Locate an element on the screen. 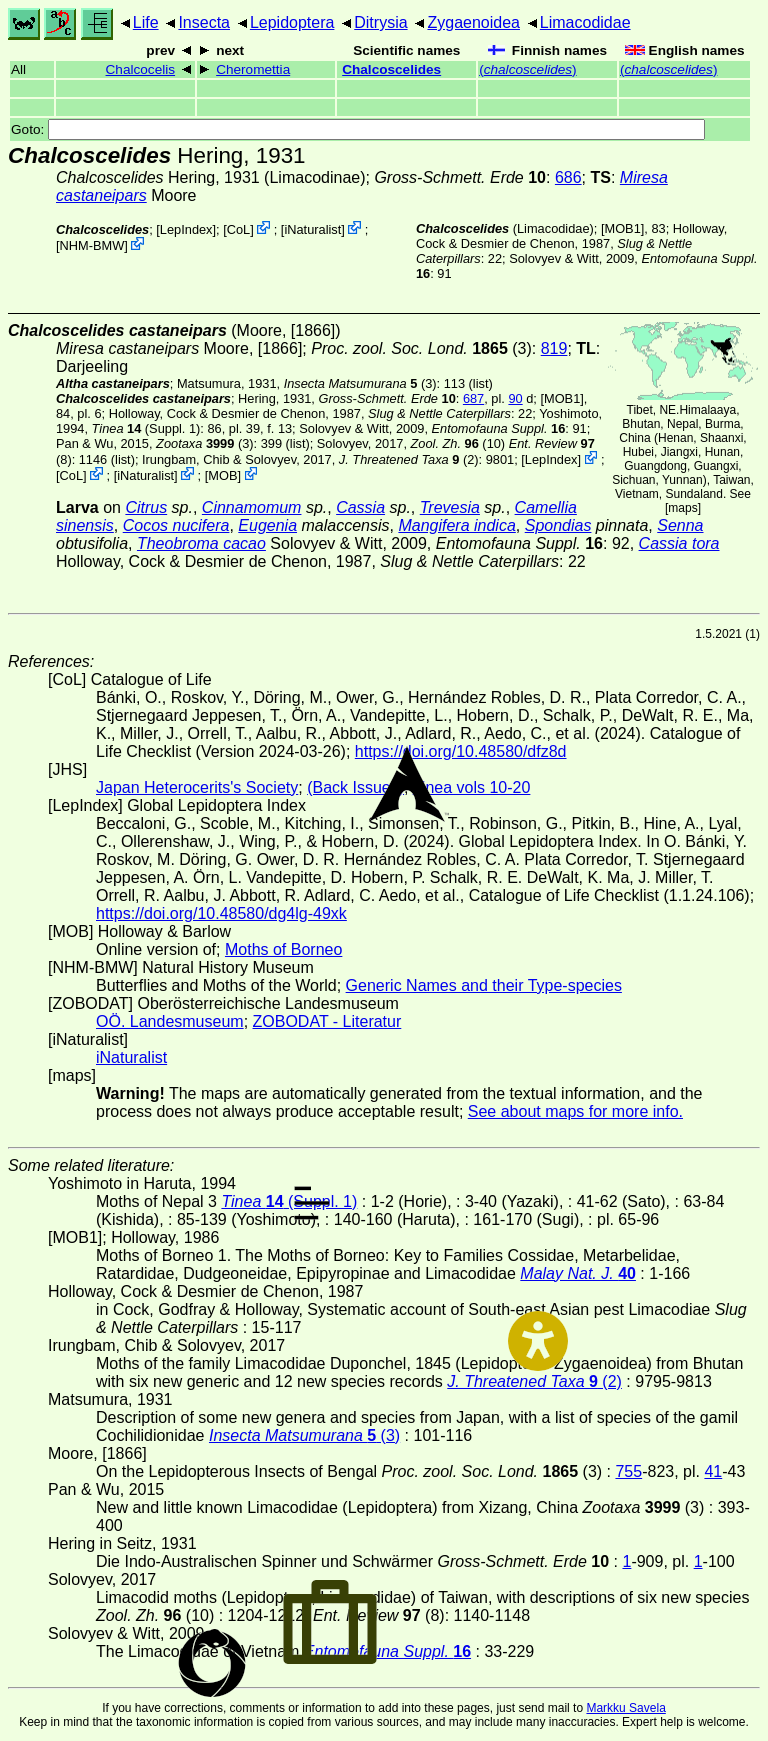 This screenshot has width=768, height=1741. enable accessibility features is located at coordinates (538, 1341).